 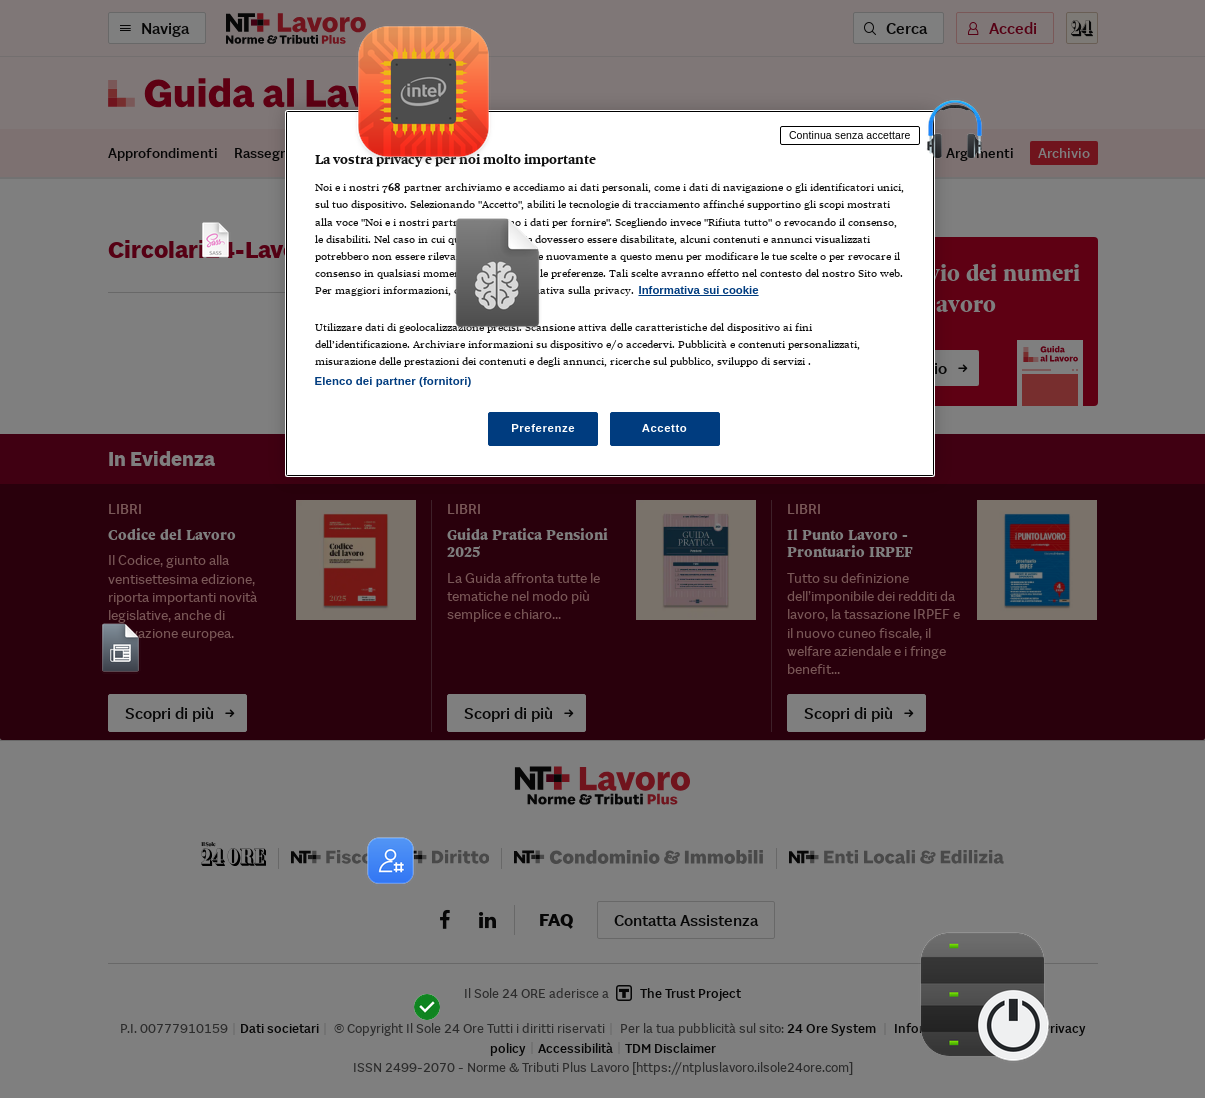 I want to click on sass stylesheet file, so click(x=215, y=240).